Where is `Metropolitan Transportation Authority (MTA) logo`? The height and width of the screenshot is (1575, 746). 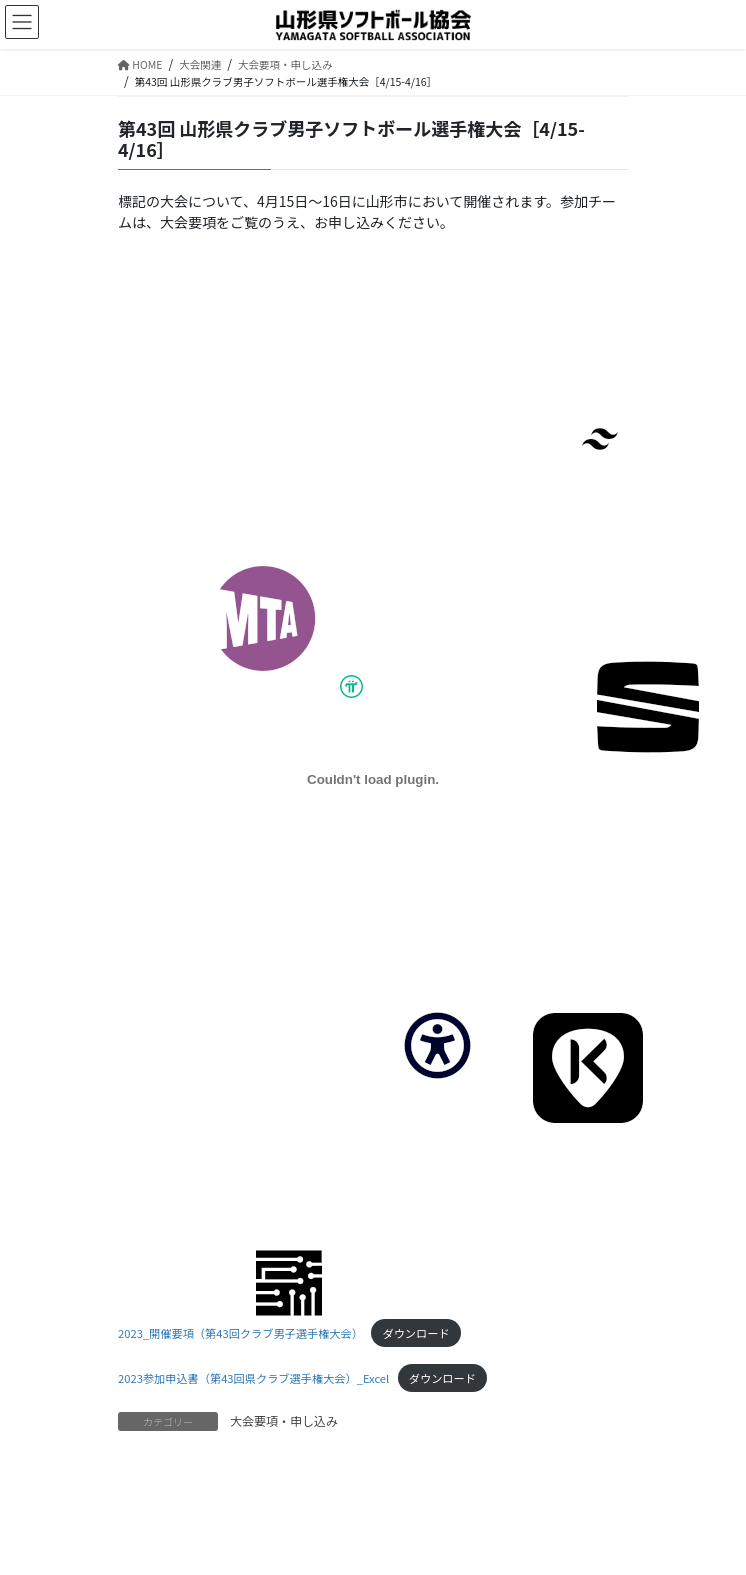 Metropolitan Transportation Authority (MTA) logo is located at coordinates (267, 618).